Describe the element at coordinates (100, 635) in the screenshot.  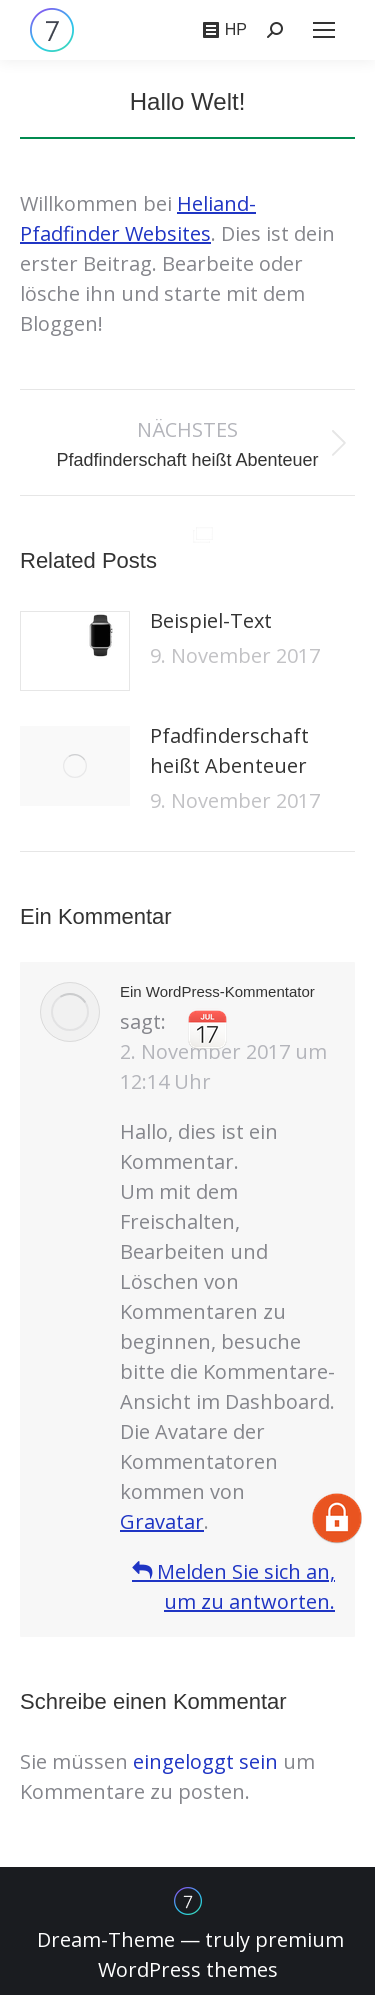
I see `apple watch device icon` at that location.